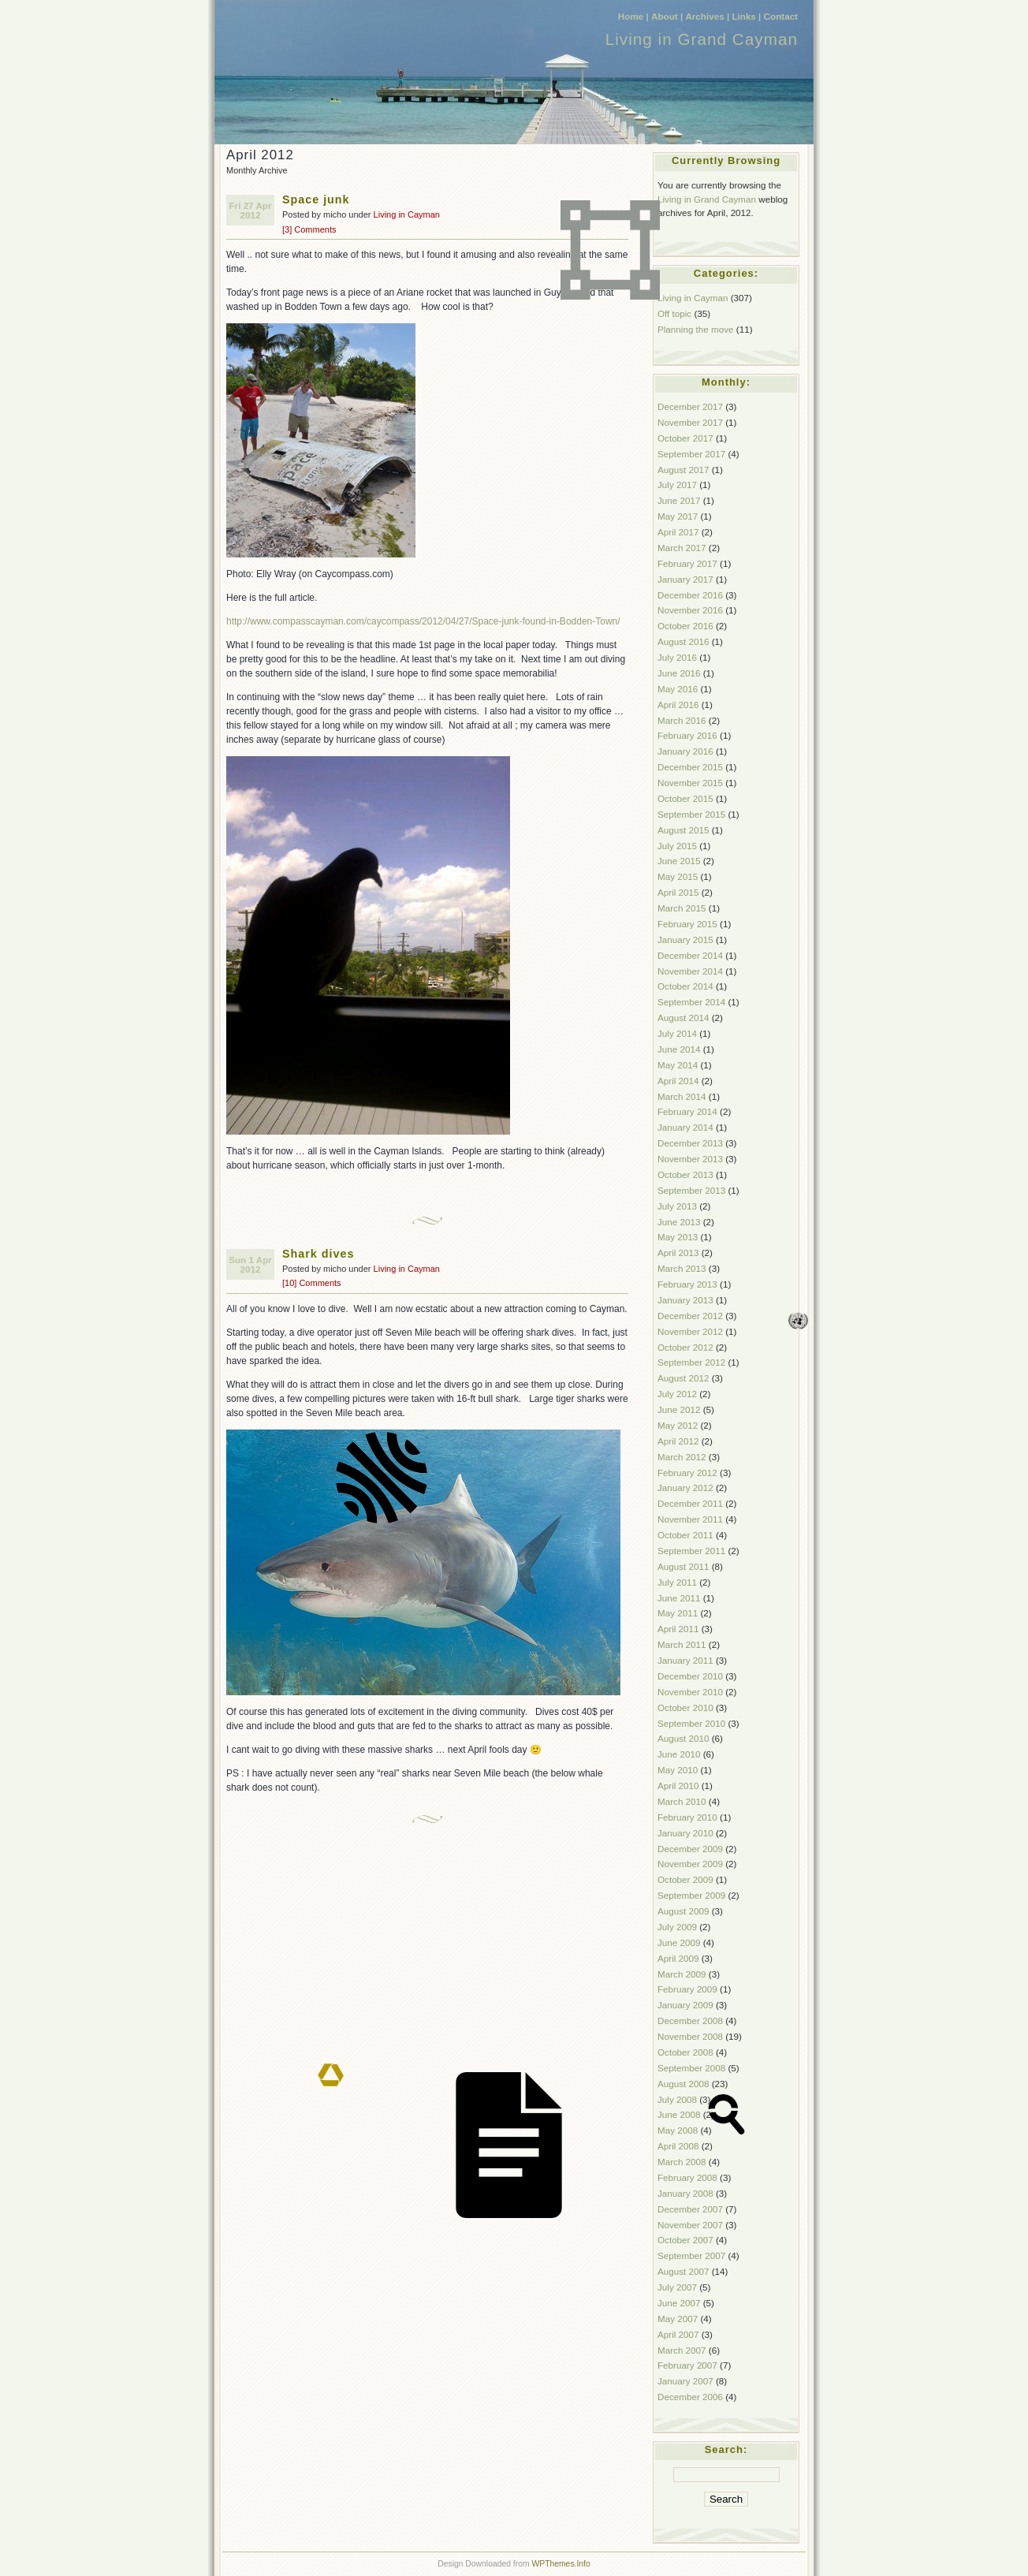 This screenshot has width=1028, height=2576. What do you see at coordinates (610, 250) in the screenshot?
I see `material design icons brand logo` at bounding box center [610, 250].